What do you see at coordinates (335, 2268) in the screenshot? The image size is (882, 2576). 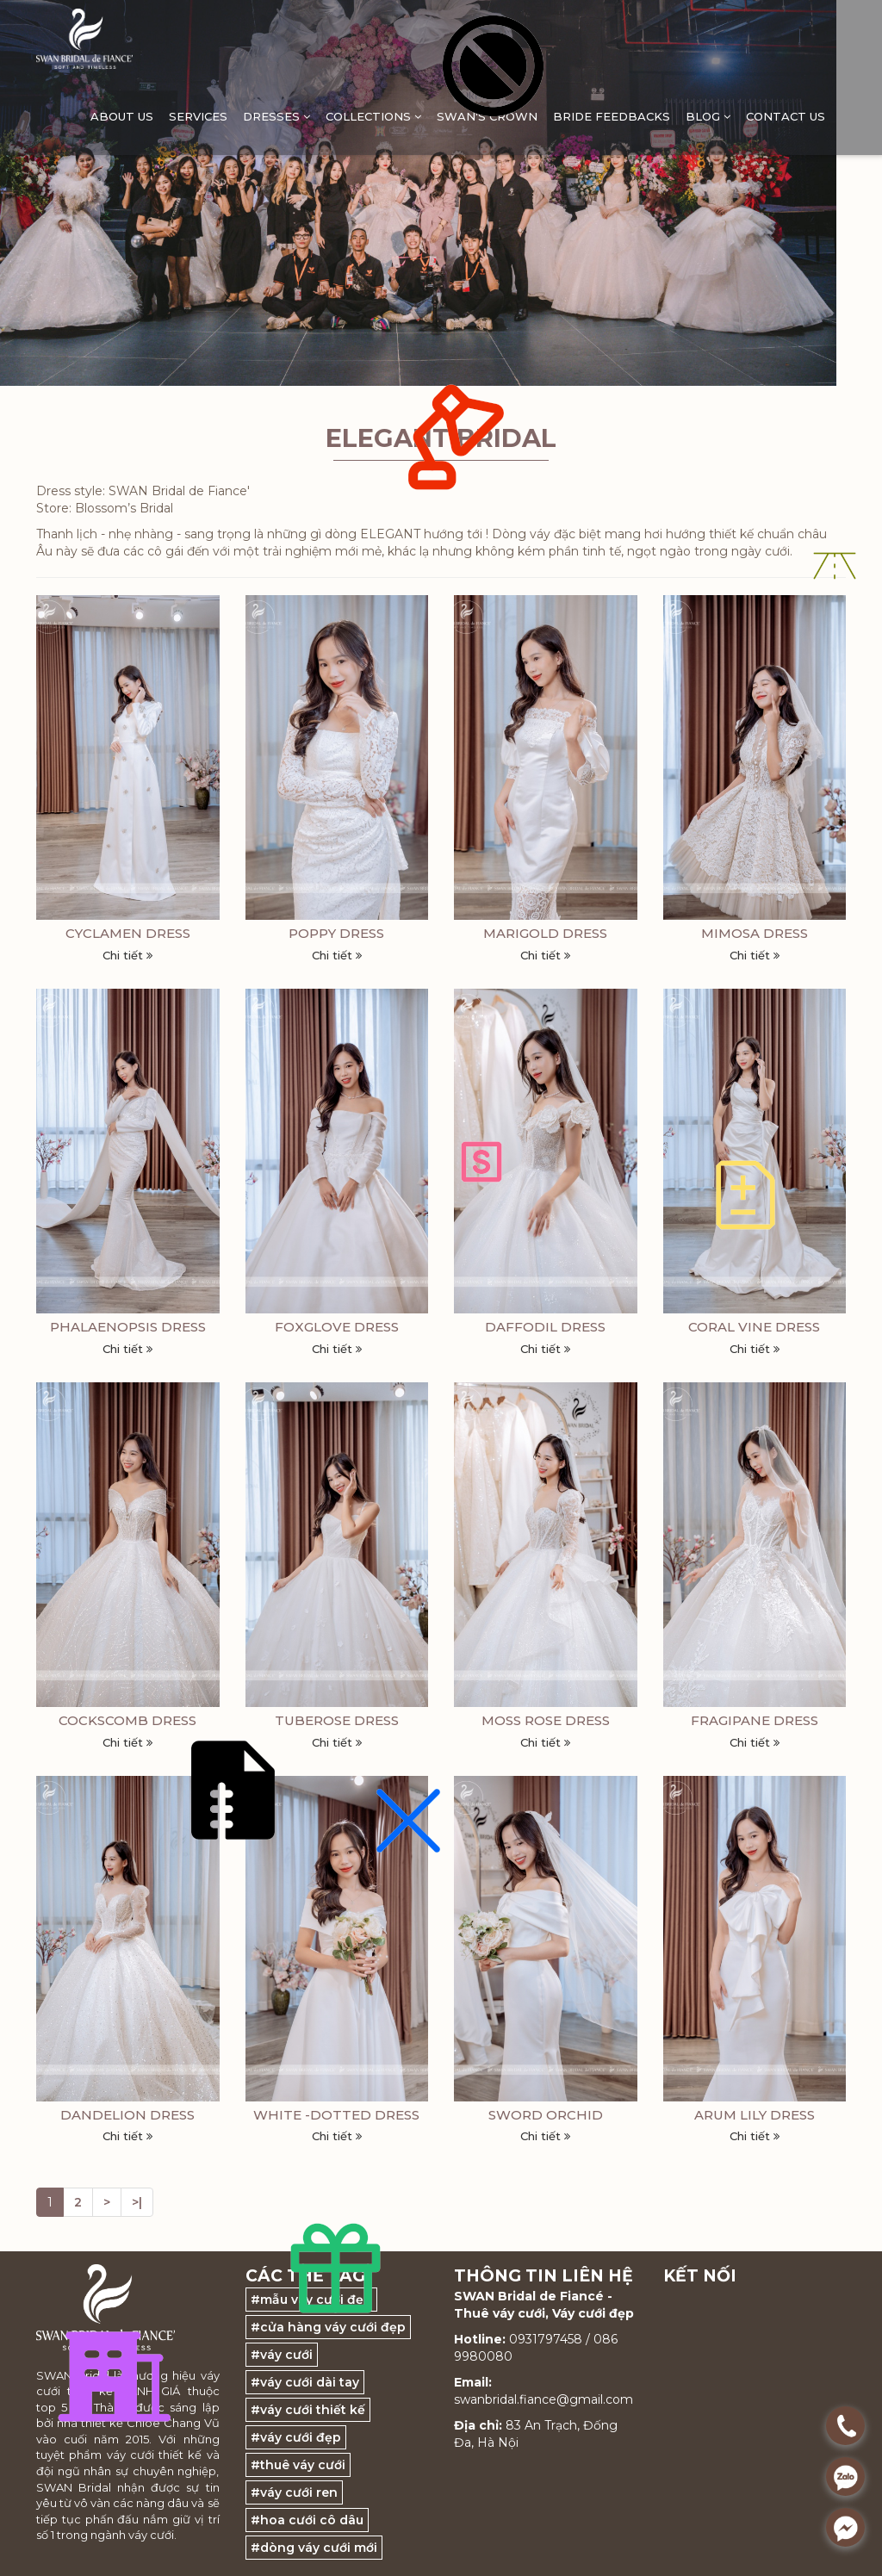 I see `redeem a gift or reward` at bounding box center [335, 2268].